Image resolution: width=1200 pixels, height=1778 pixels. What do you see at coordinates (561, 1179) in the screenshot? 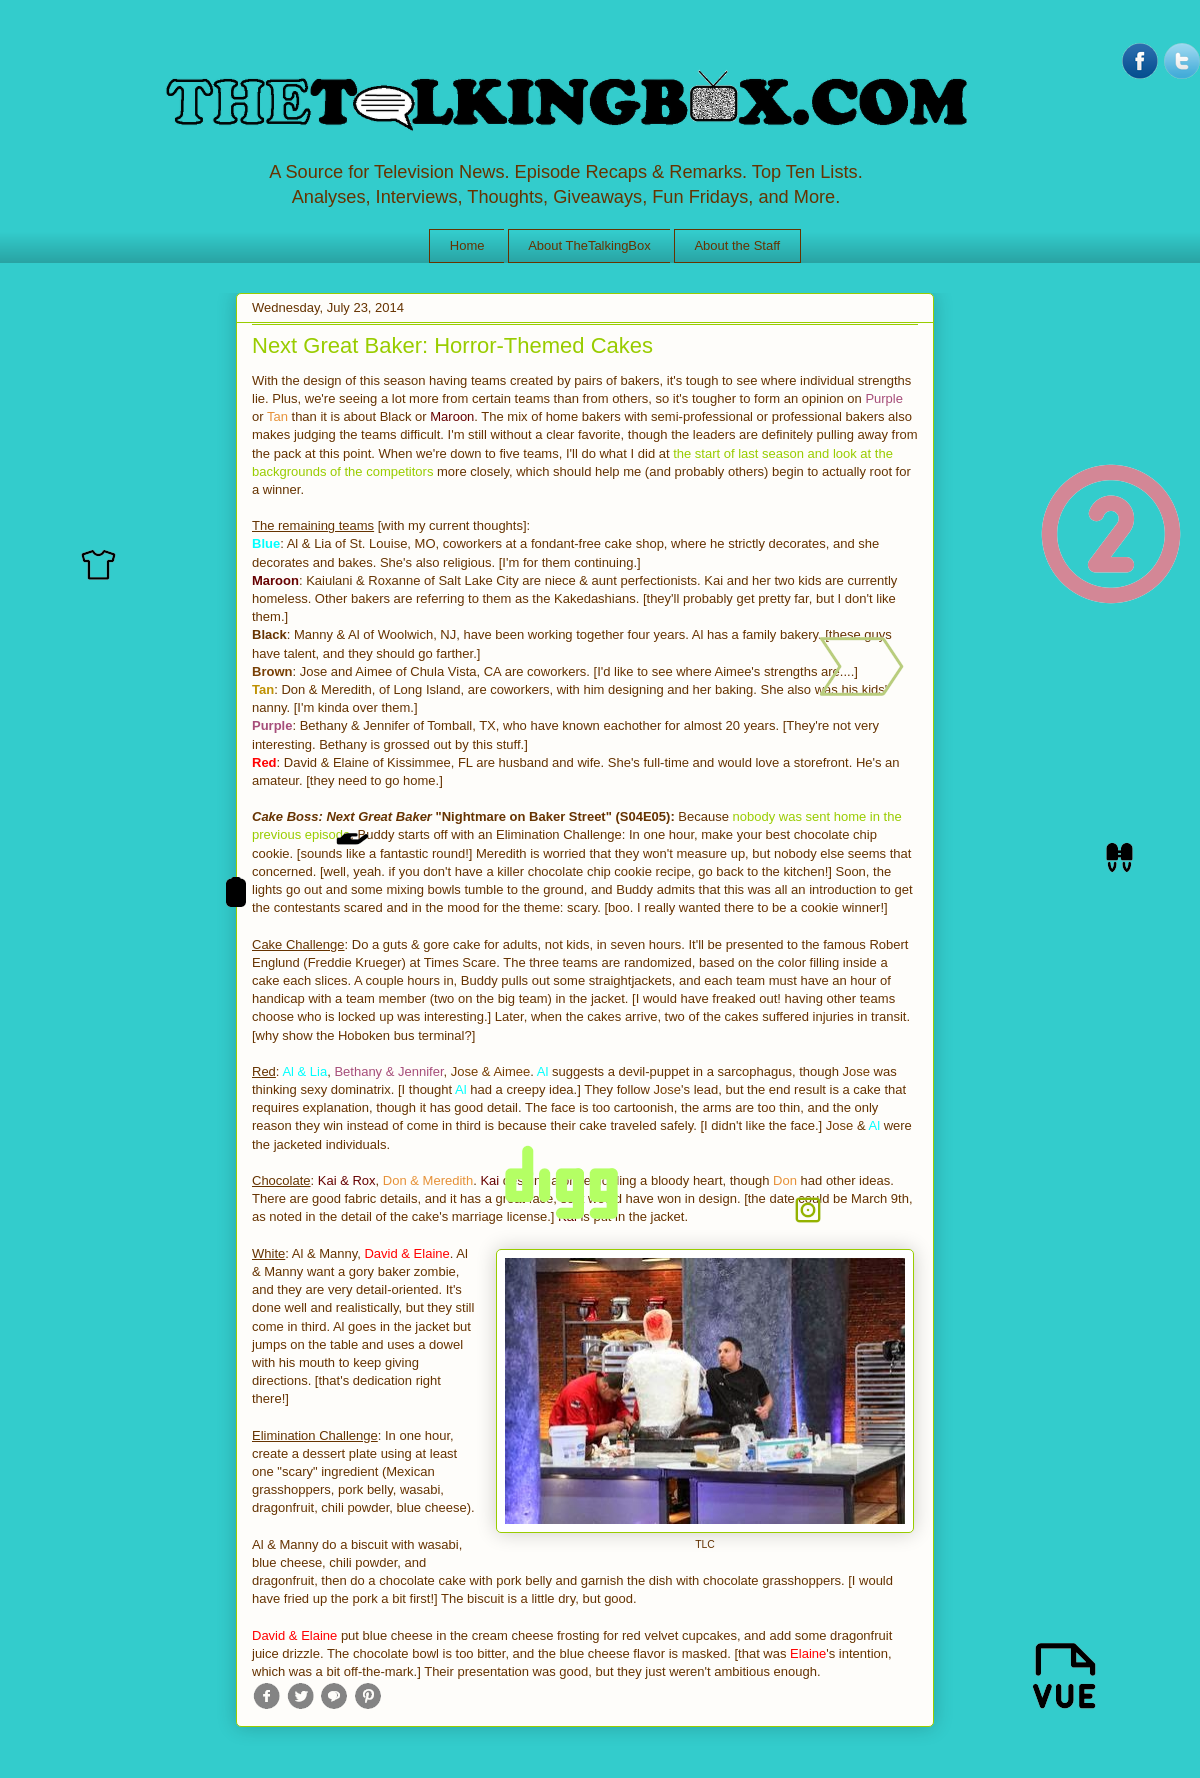
I see `link to digg social news platform` at bounding box center [561, 1179].